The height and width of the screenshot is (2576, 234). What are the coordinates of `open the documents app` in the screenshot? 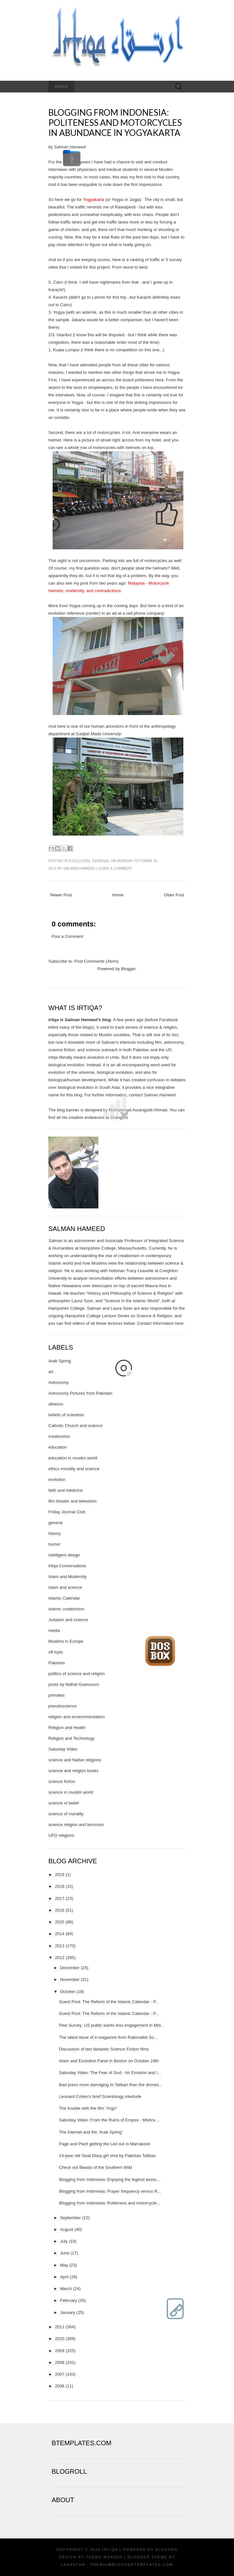 It's located at (176, 2309).